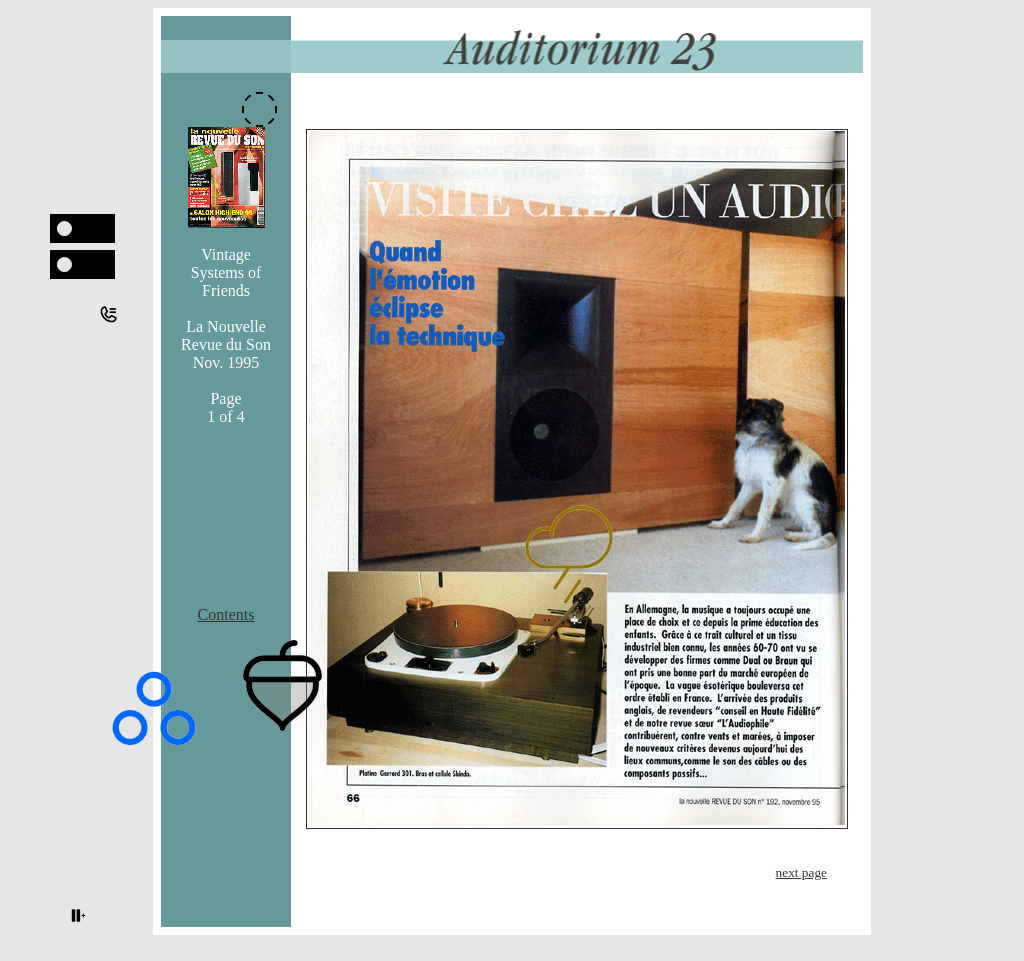  What do you see at coordinates (109, 314) in the screenshot?
I see `view contact list or phone directory` at bounding box center [109, 314].